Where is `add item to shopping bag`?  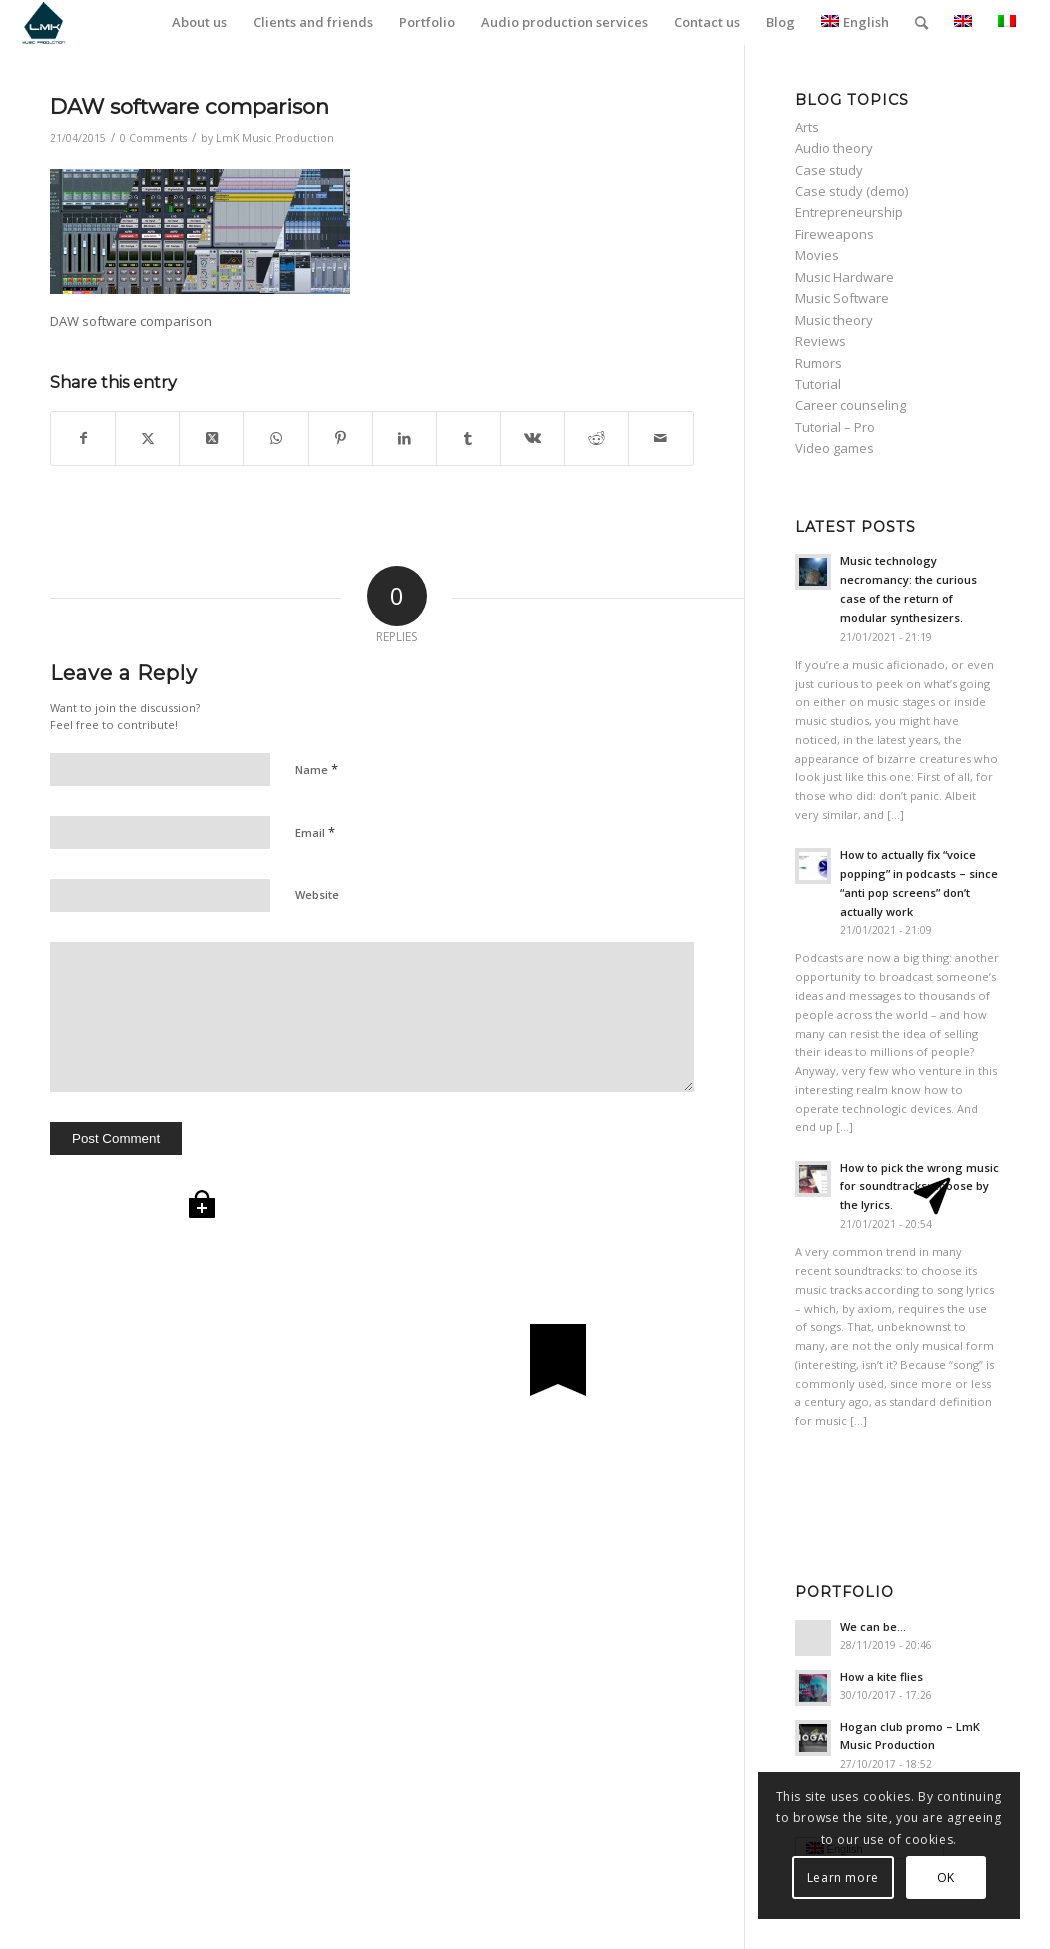 add item to shopping bag is located at coordinates (202, 1204).